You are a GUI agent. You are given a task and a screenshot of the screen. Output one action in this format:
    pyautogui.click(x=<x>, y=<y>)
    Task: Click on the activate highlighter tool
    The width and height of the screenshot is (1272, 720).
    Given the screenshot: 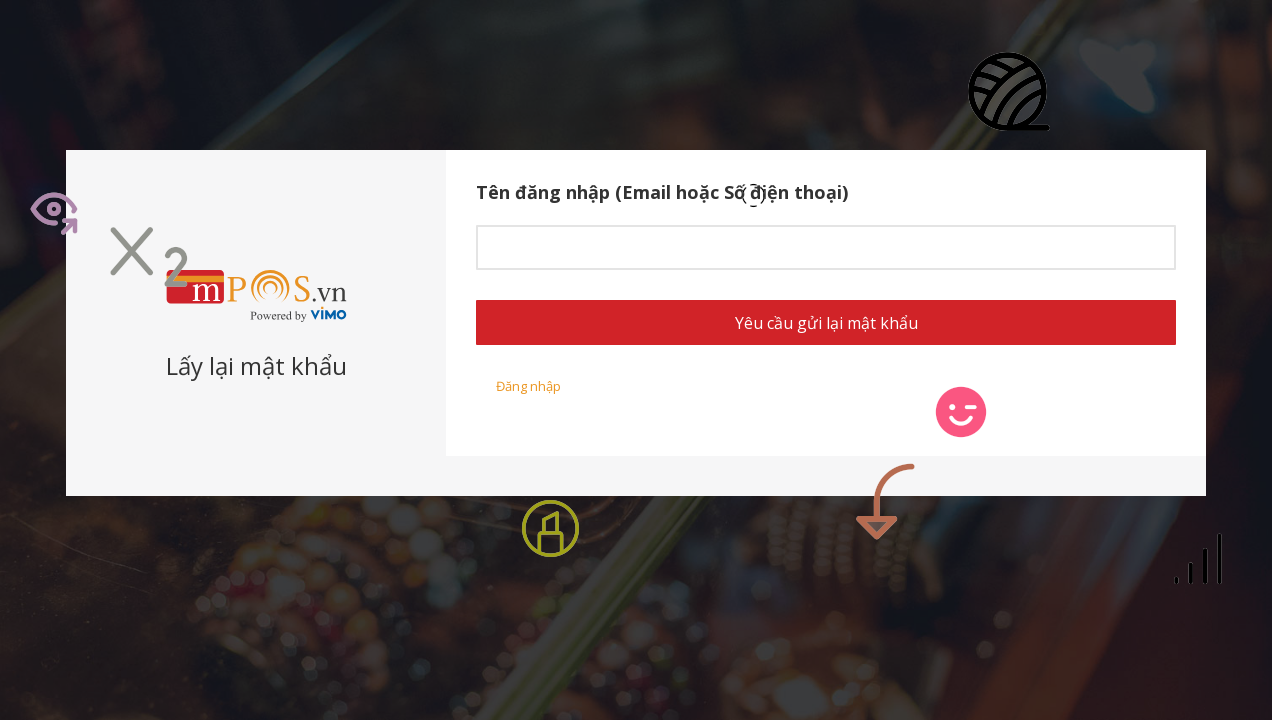 What is the action you would take?
    pyautogui.click(x=550, y=528)
    